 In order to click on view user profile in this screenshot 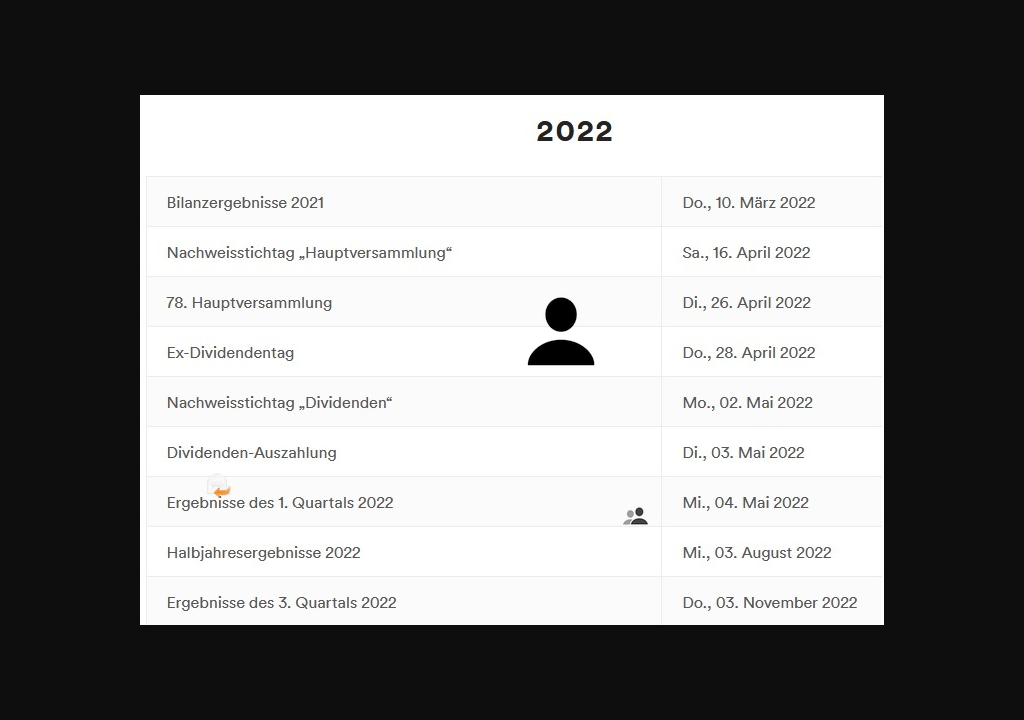, I will do `click(561, 331)`.